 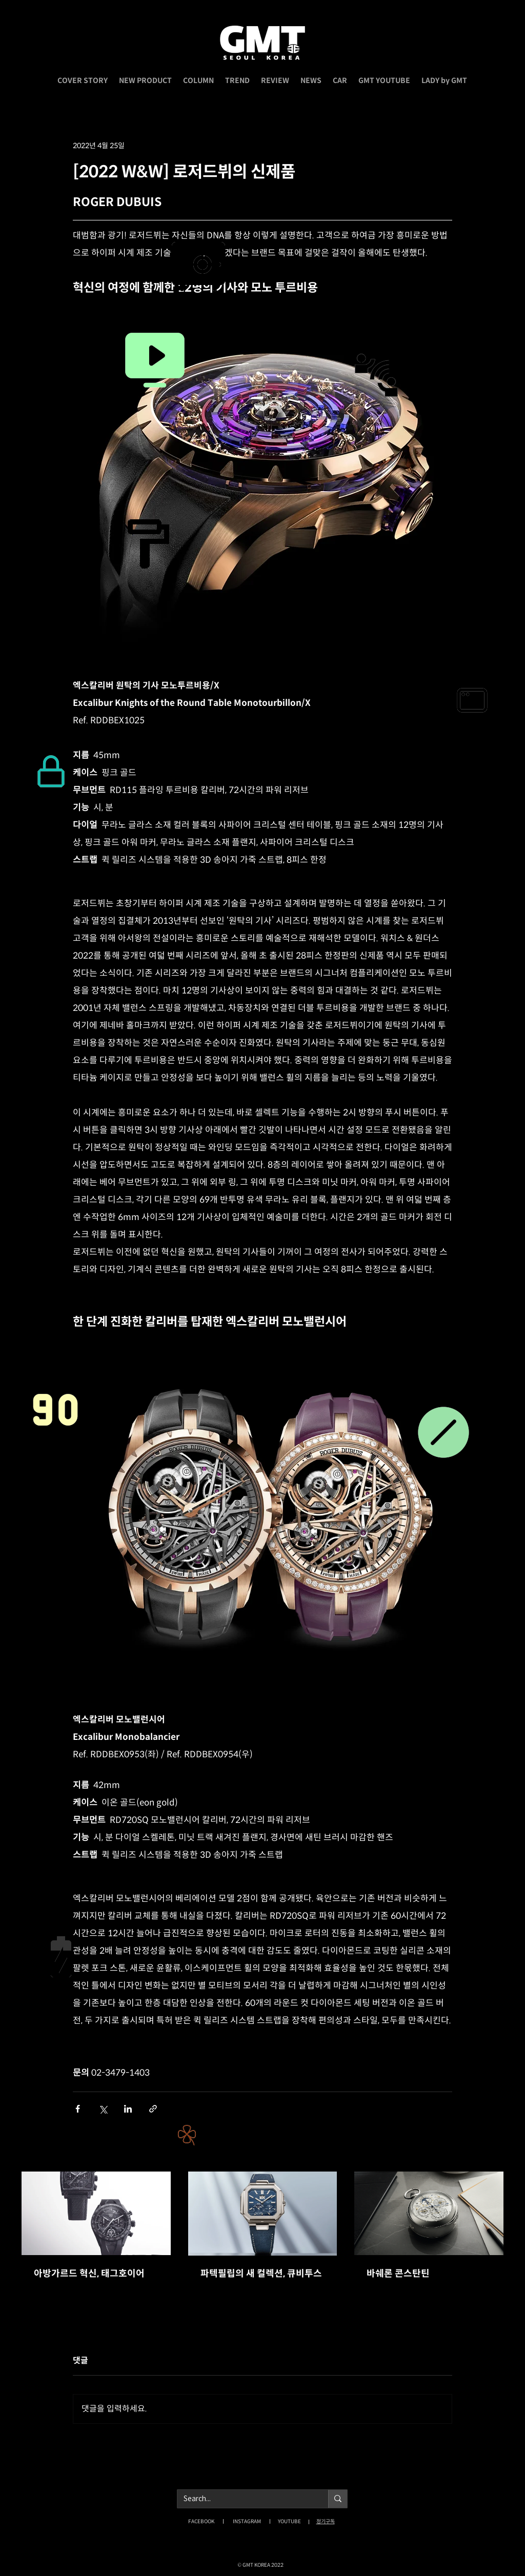 I want to click on open application window, so click(x=472, y=700).